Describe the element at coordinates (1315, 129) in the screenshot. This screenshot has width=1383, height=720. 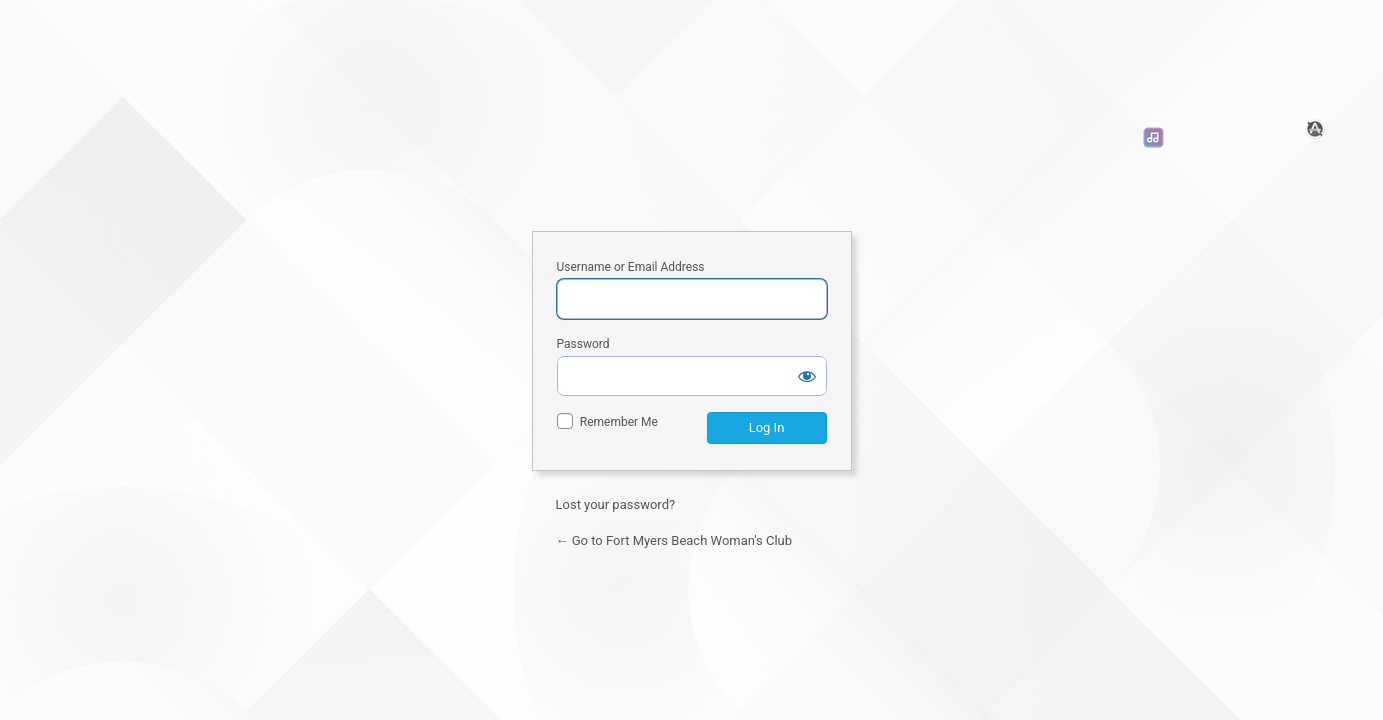
I see `check for and install system software updates` at that location.